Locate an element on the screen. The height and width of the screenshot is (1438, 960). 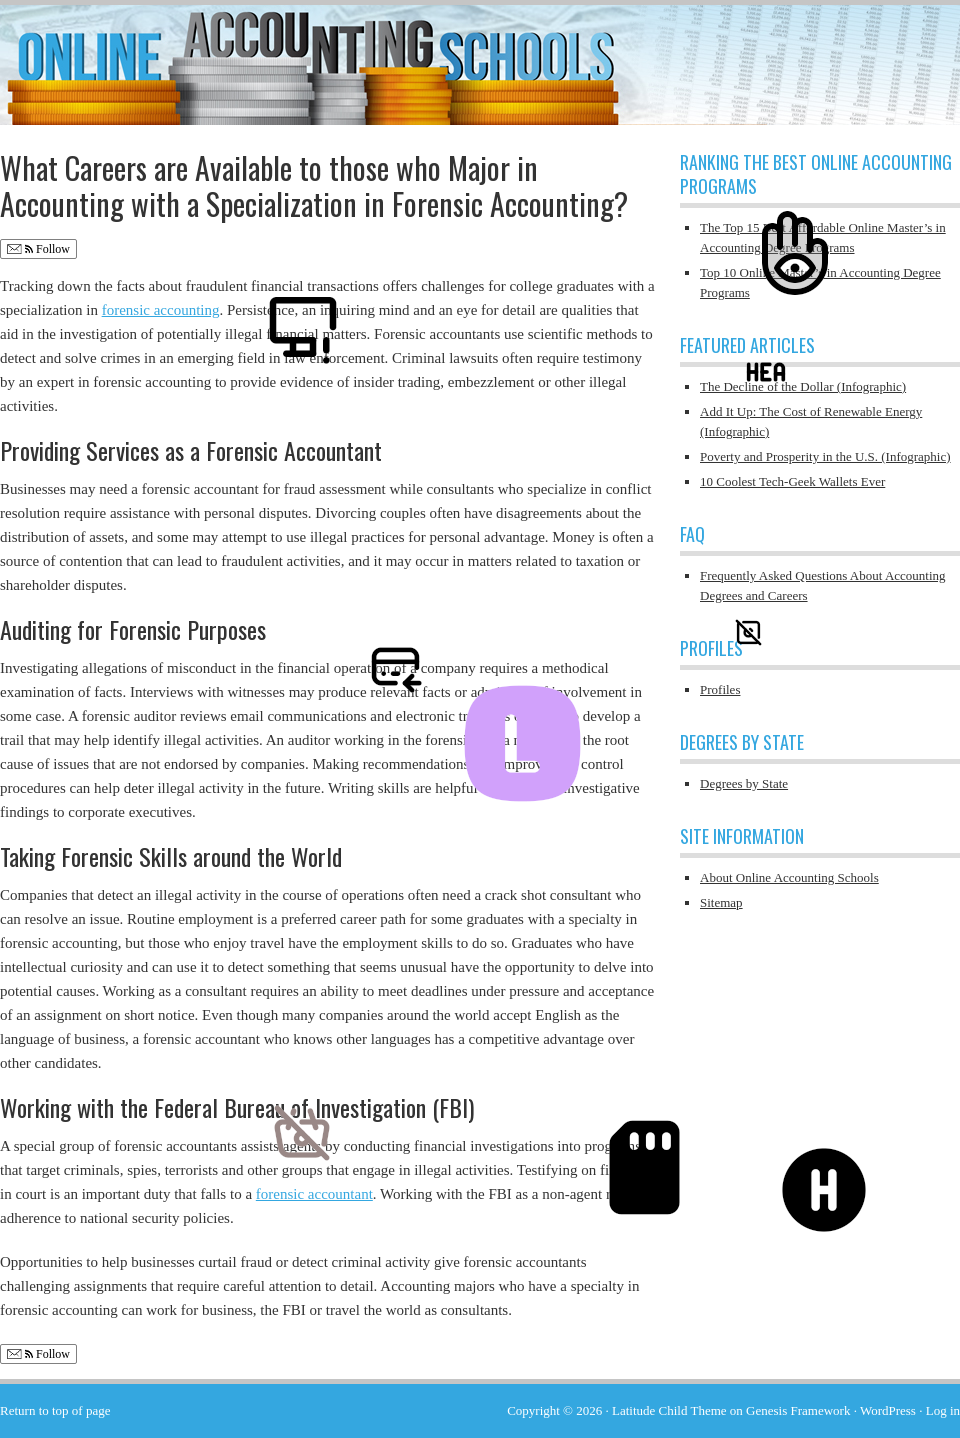
disable mask or overlay effect is located at coordinates (748, 632).